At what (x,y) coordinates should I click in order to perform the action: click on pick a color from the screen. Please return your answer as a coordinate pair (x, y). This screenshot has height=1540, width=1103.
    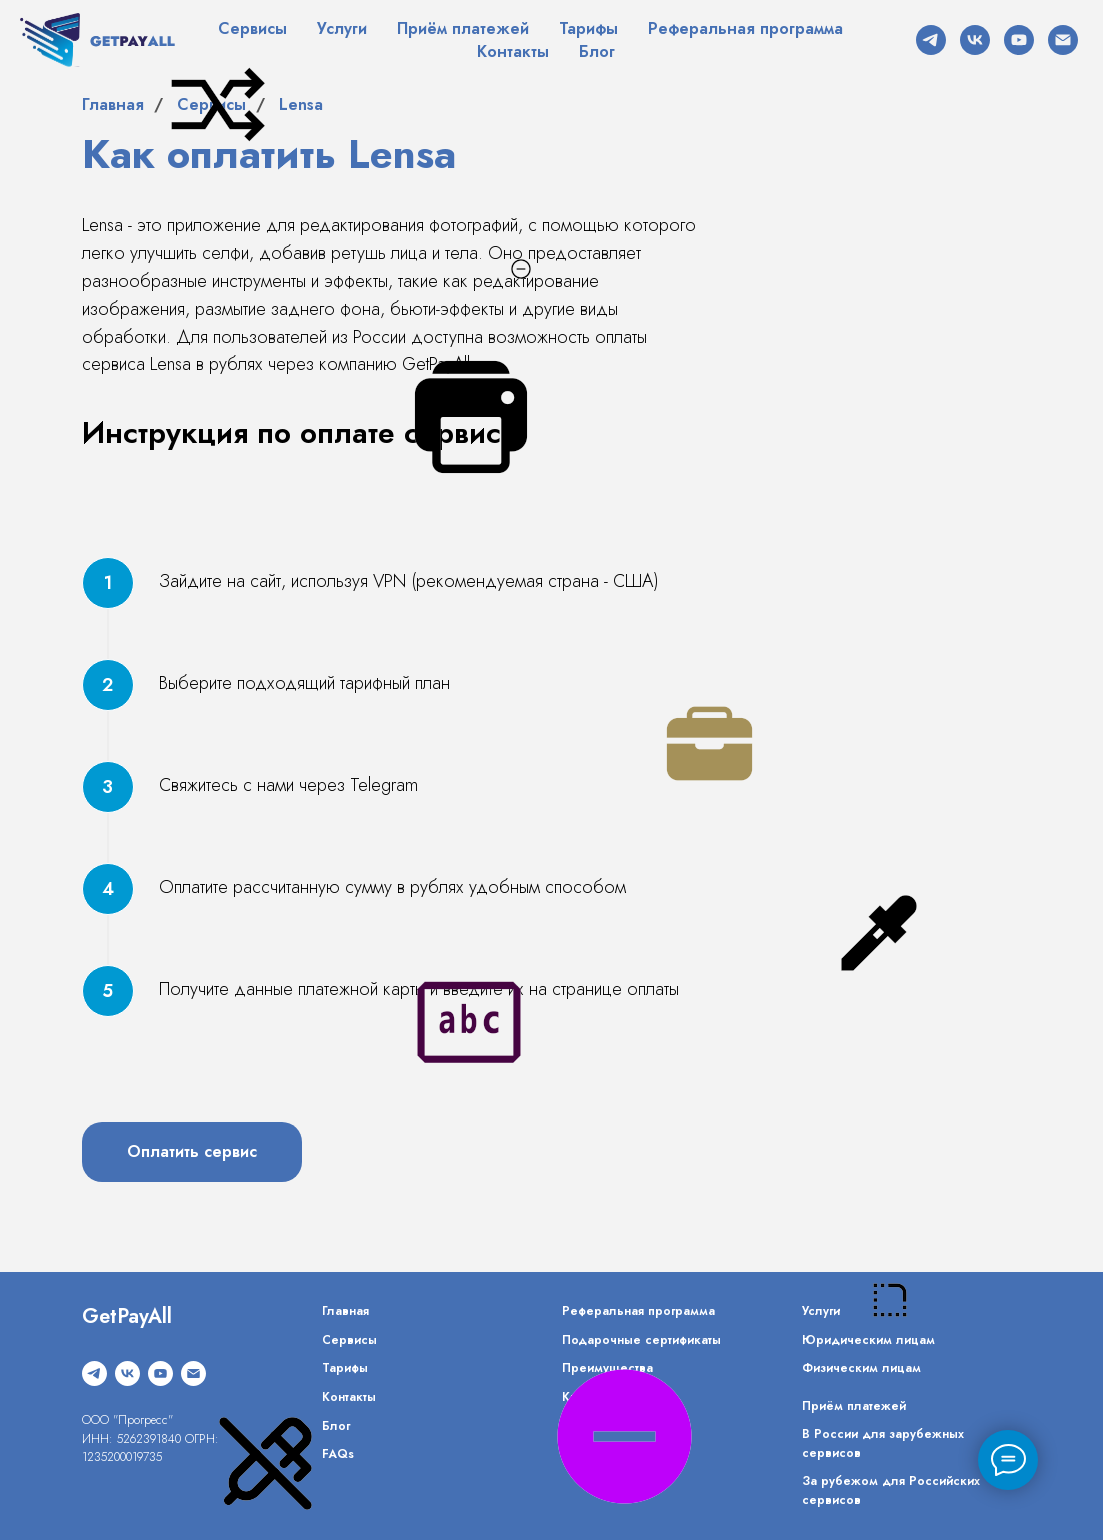
    Looking at the image, I should click on (879, 933).